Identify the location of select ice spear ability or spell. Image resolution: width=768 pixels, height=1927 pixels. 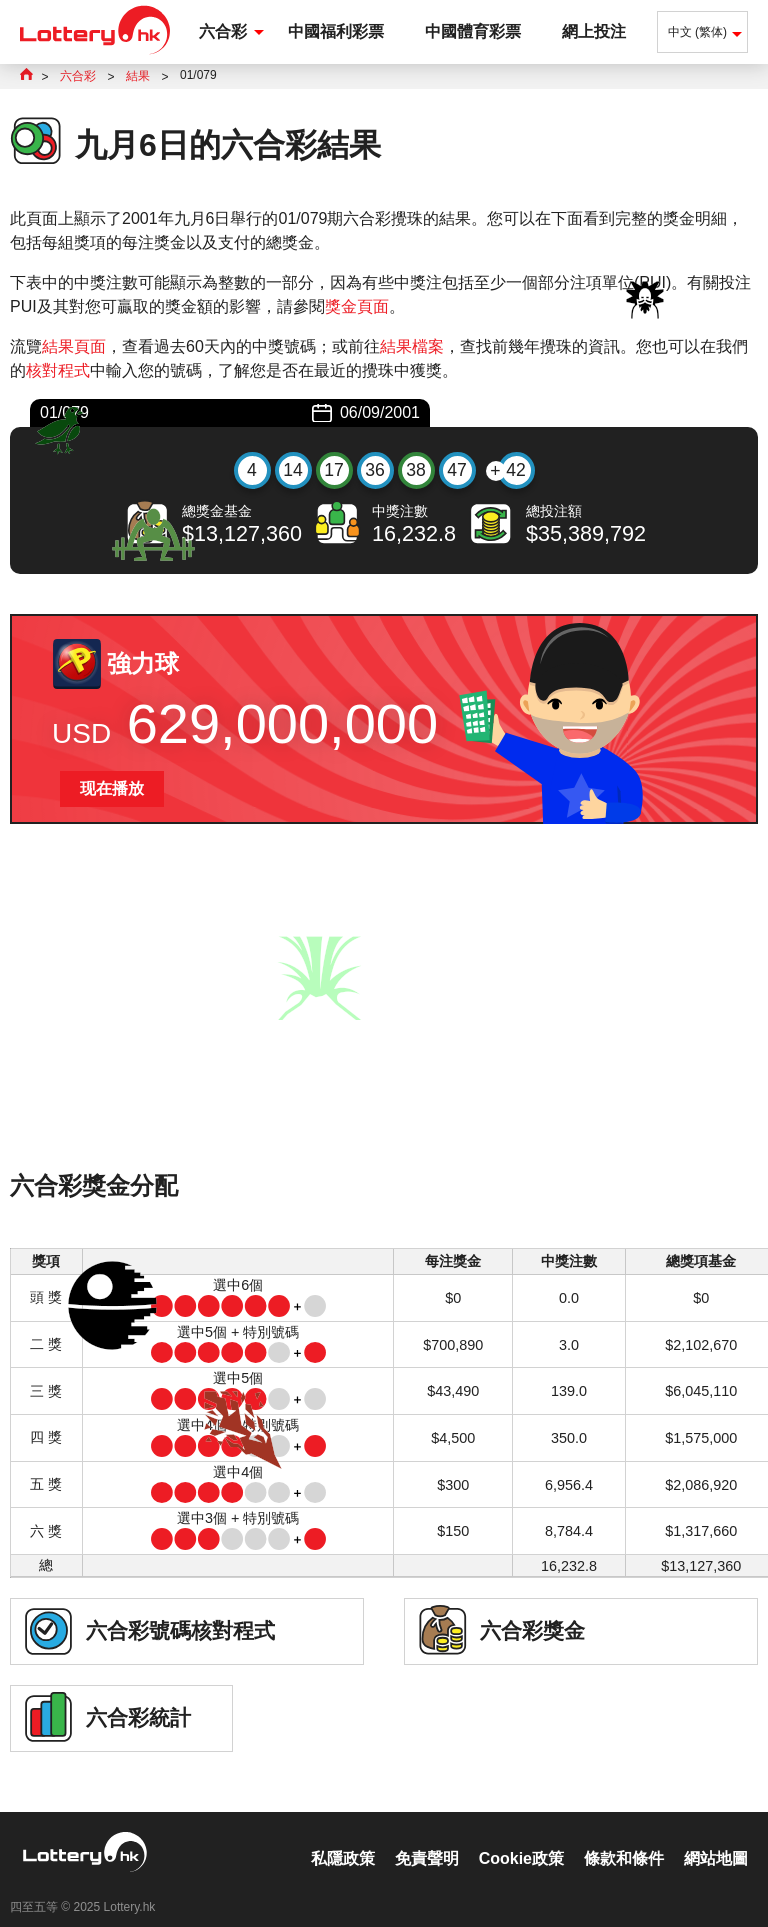
(242, 1429).